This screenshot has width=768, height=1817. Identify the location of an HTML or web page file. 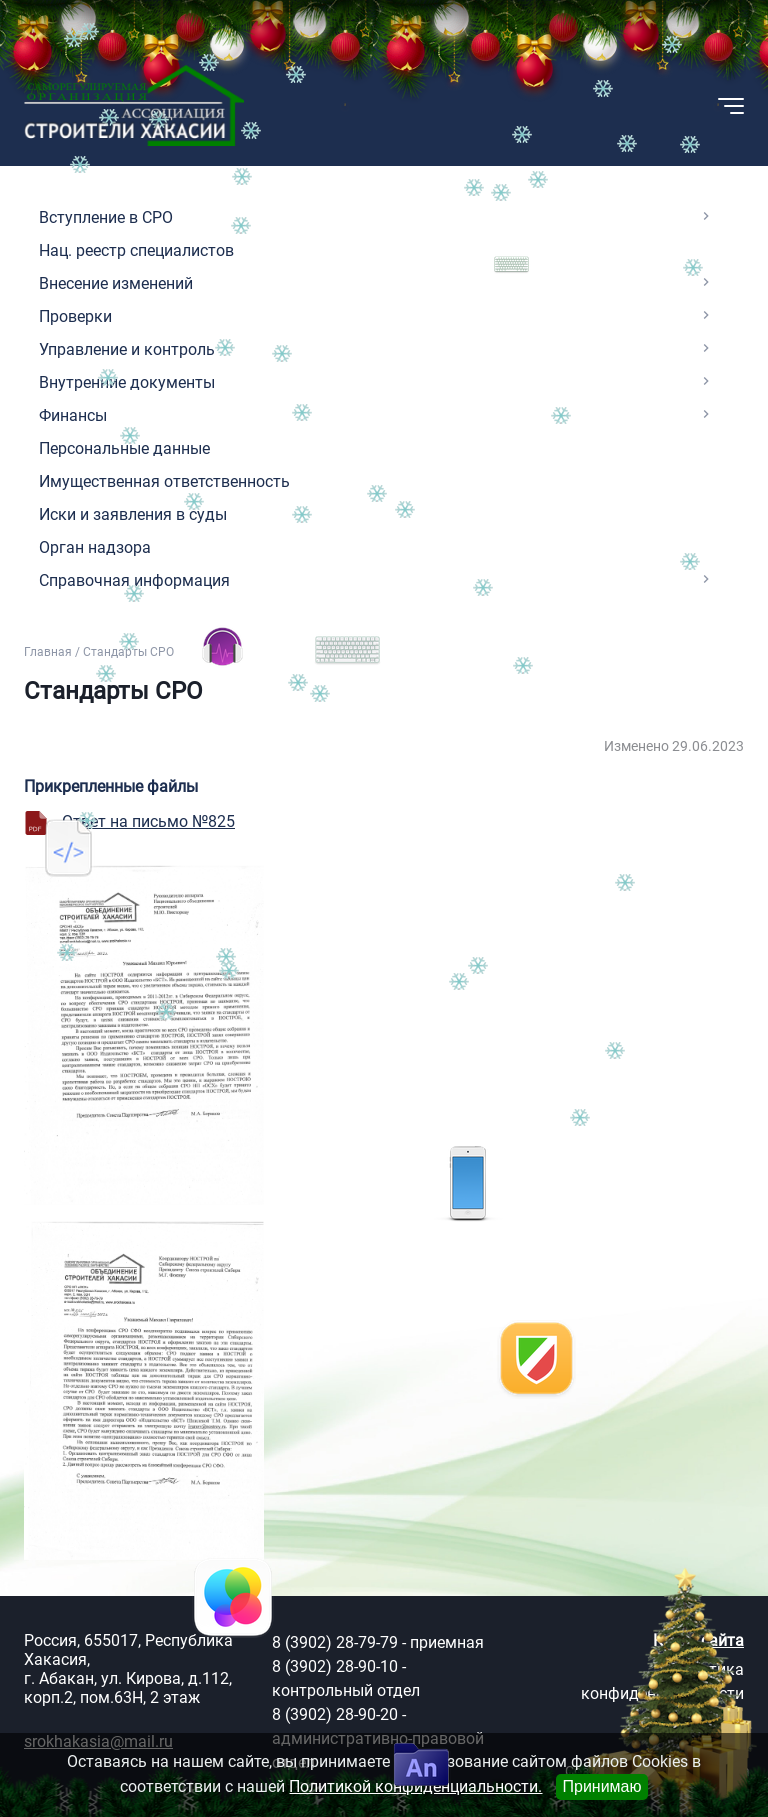
(68, 847).